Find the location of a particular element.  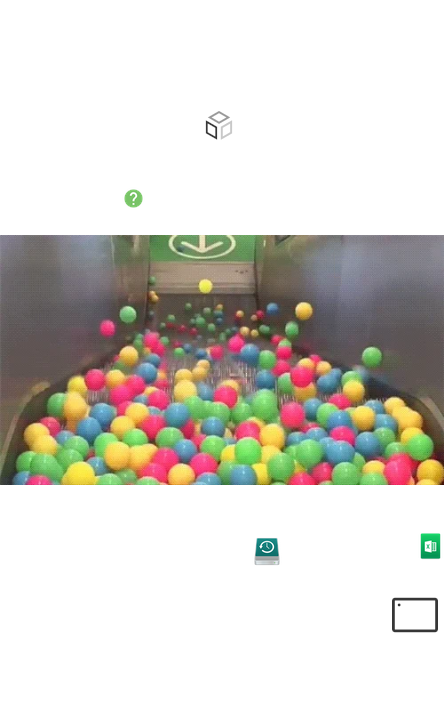

access time machine backup disk is located at coordinates (267, 552).